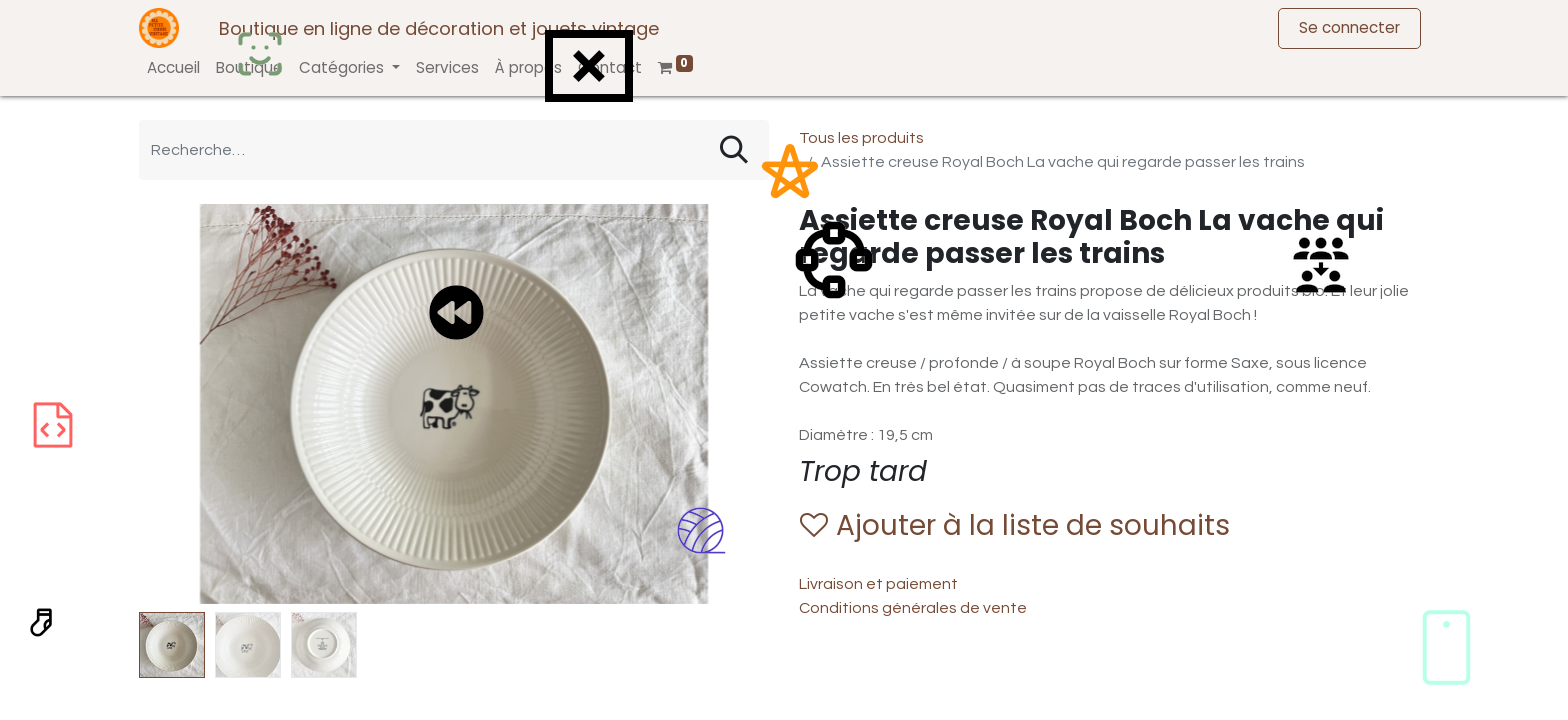  What do you see at coordinates (1446, 647) in the screenshot?
I see `access device camera through mobile` at bounding box center [1446, 647].